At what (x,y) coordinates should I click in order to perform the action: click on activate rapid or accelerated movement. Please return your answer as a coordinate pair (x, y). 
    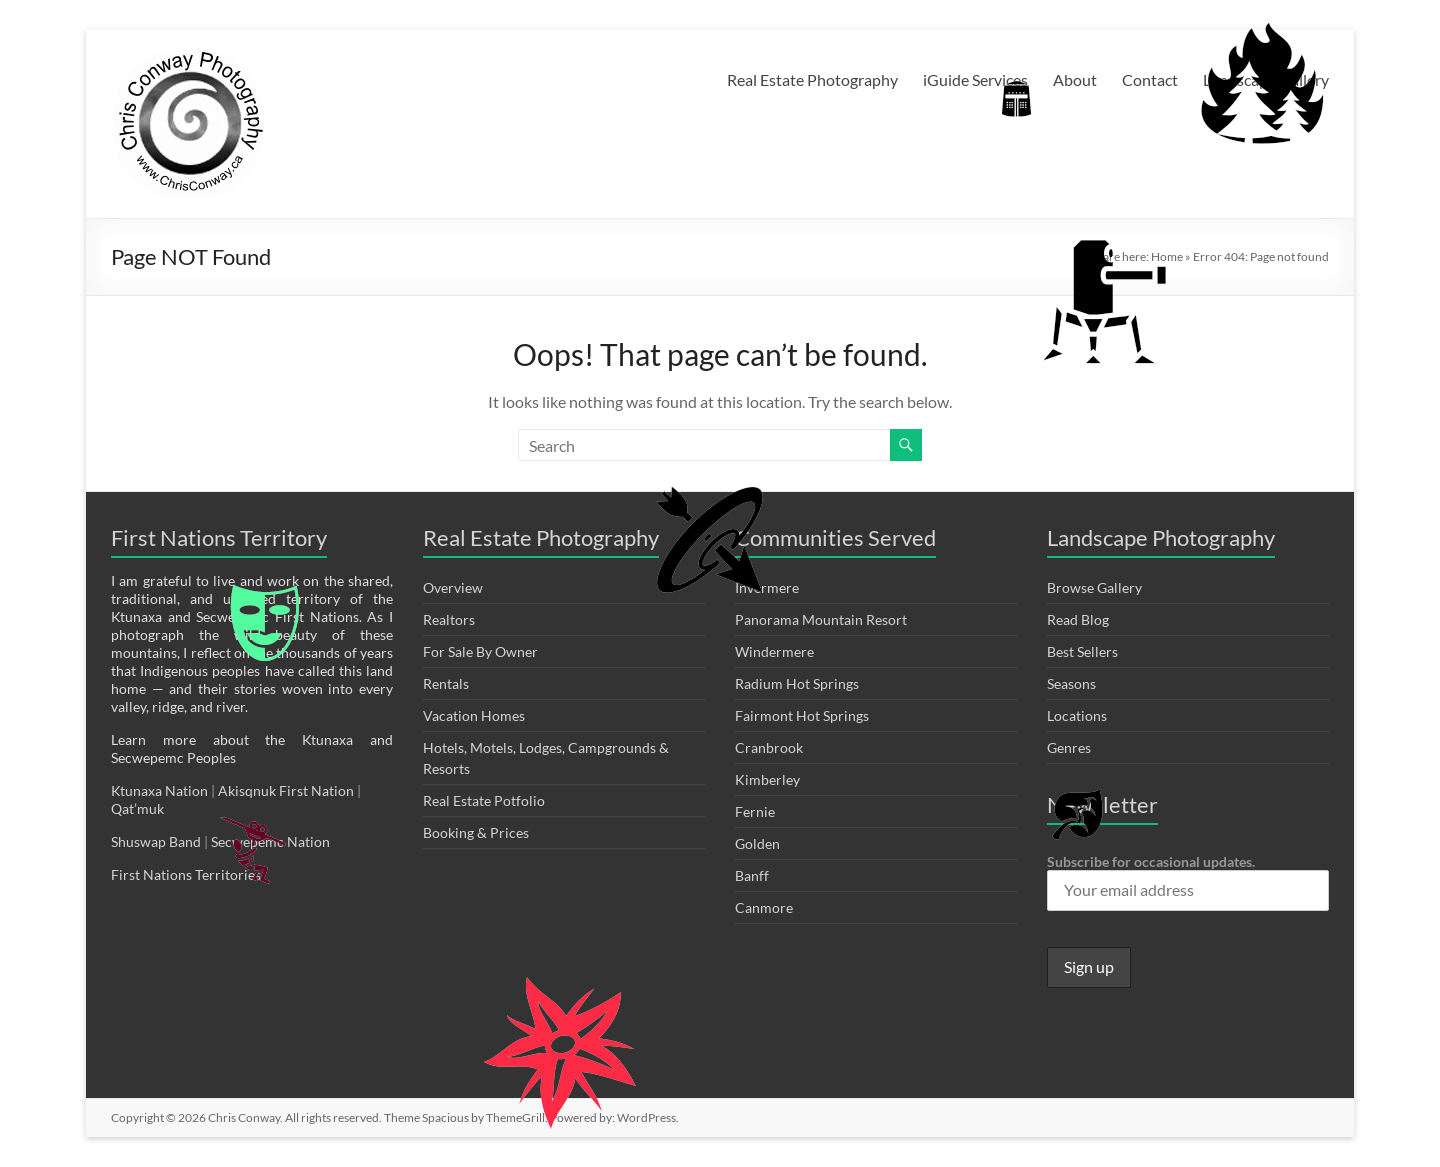
    Looking at the image, I should click on (710, 540).